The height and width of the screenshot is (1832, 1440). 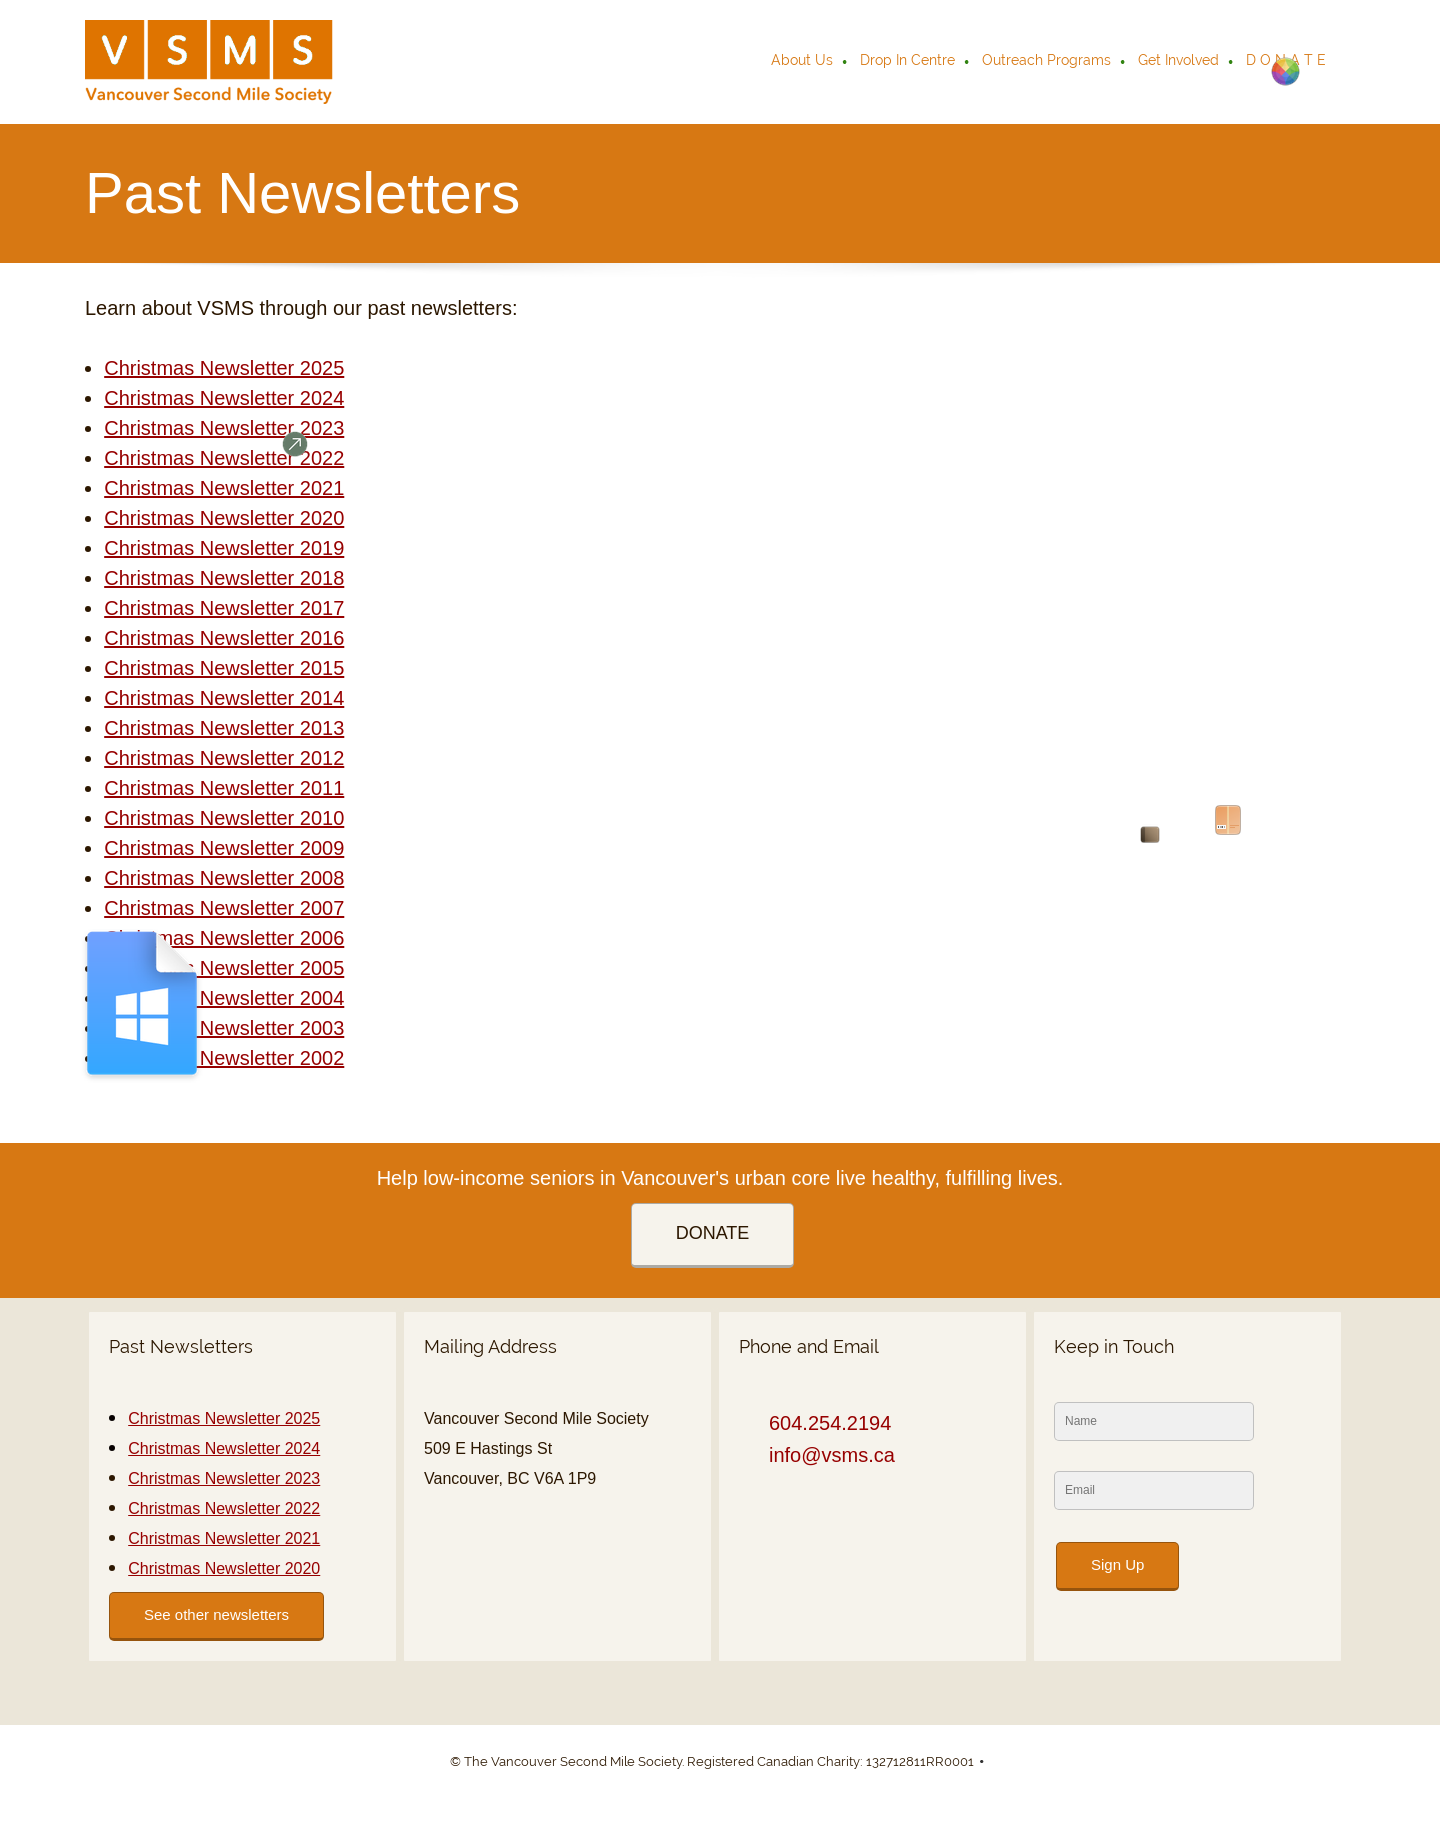 I want to click on open color management settings, so click(x=1285, y=71).